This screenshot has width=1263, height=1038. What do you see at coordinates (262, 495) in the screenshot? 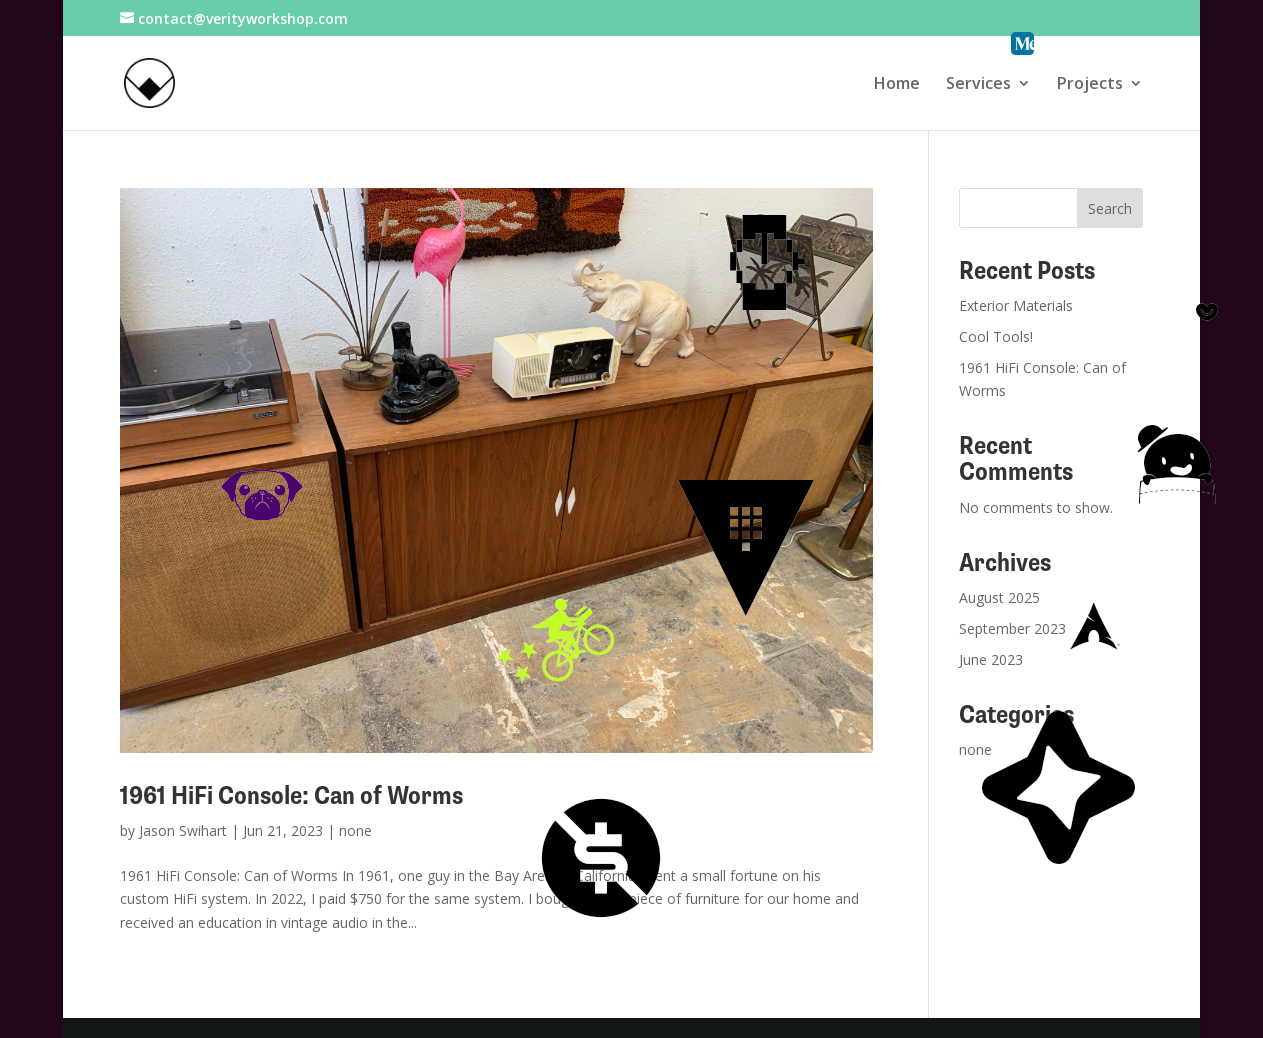
I see `pug template engine logo` at bounding box center [262, 495].